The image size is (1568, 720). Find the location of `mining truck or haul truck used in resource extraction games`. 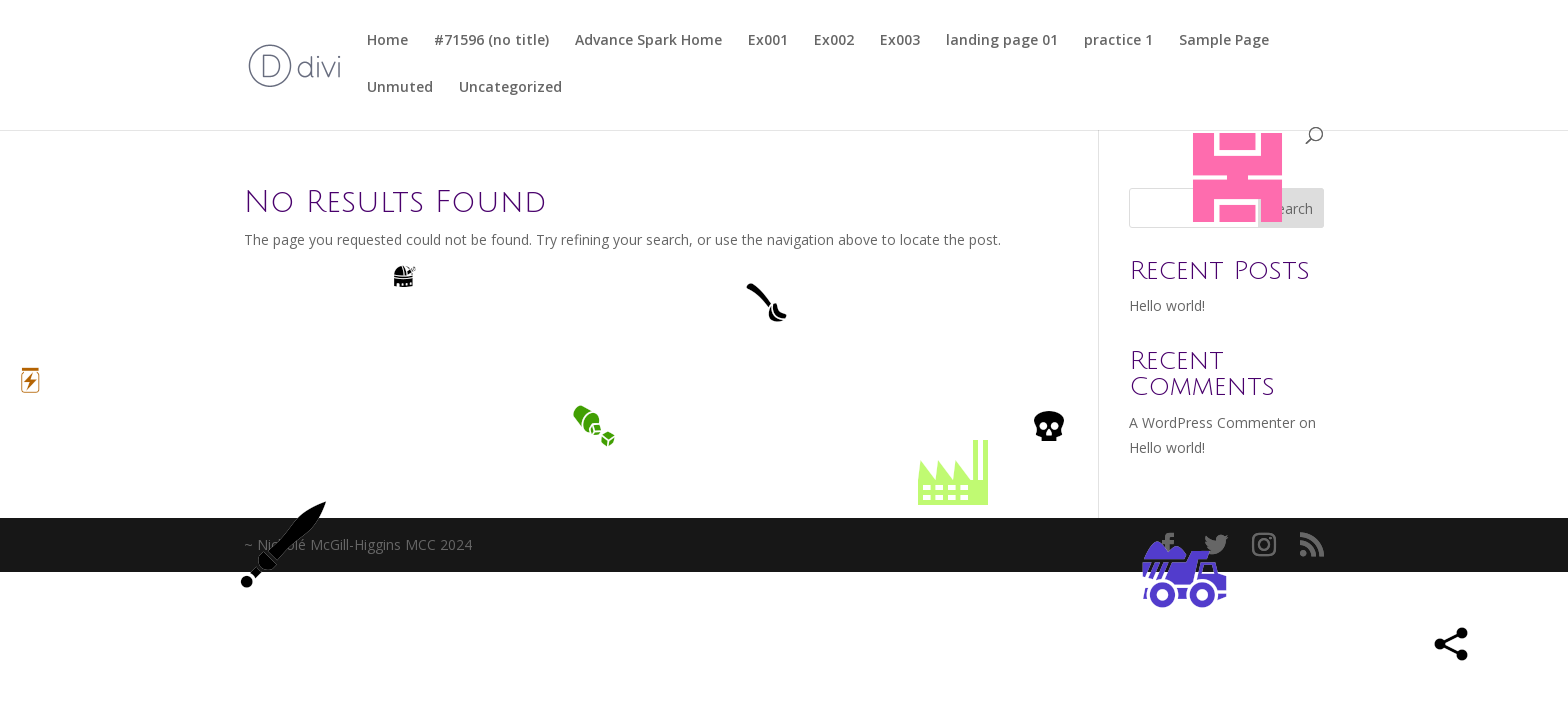

mining truck or haul truck used in resource extraction games is located at coordinates (1184, 574).